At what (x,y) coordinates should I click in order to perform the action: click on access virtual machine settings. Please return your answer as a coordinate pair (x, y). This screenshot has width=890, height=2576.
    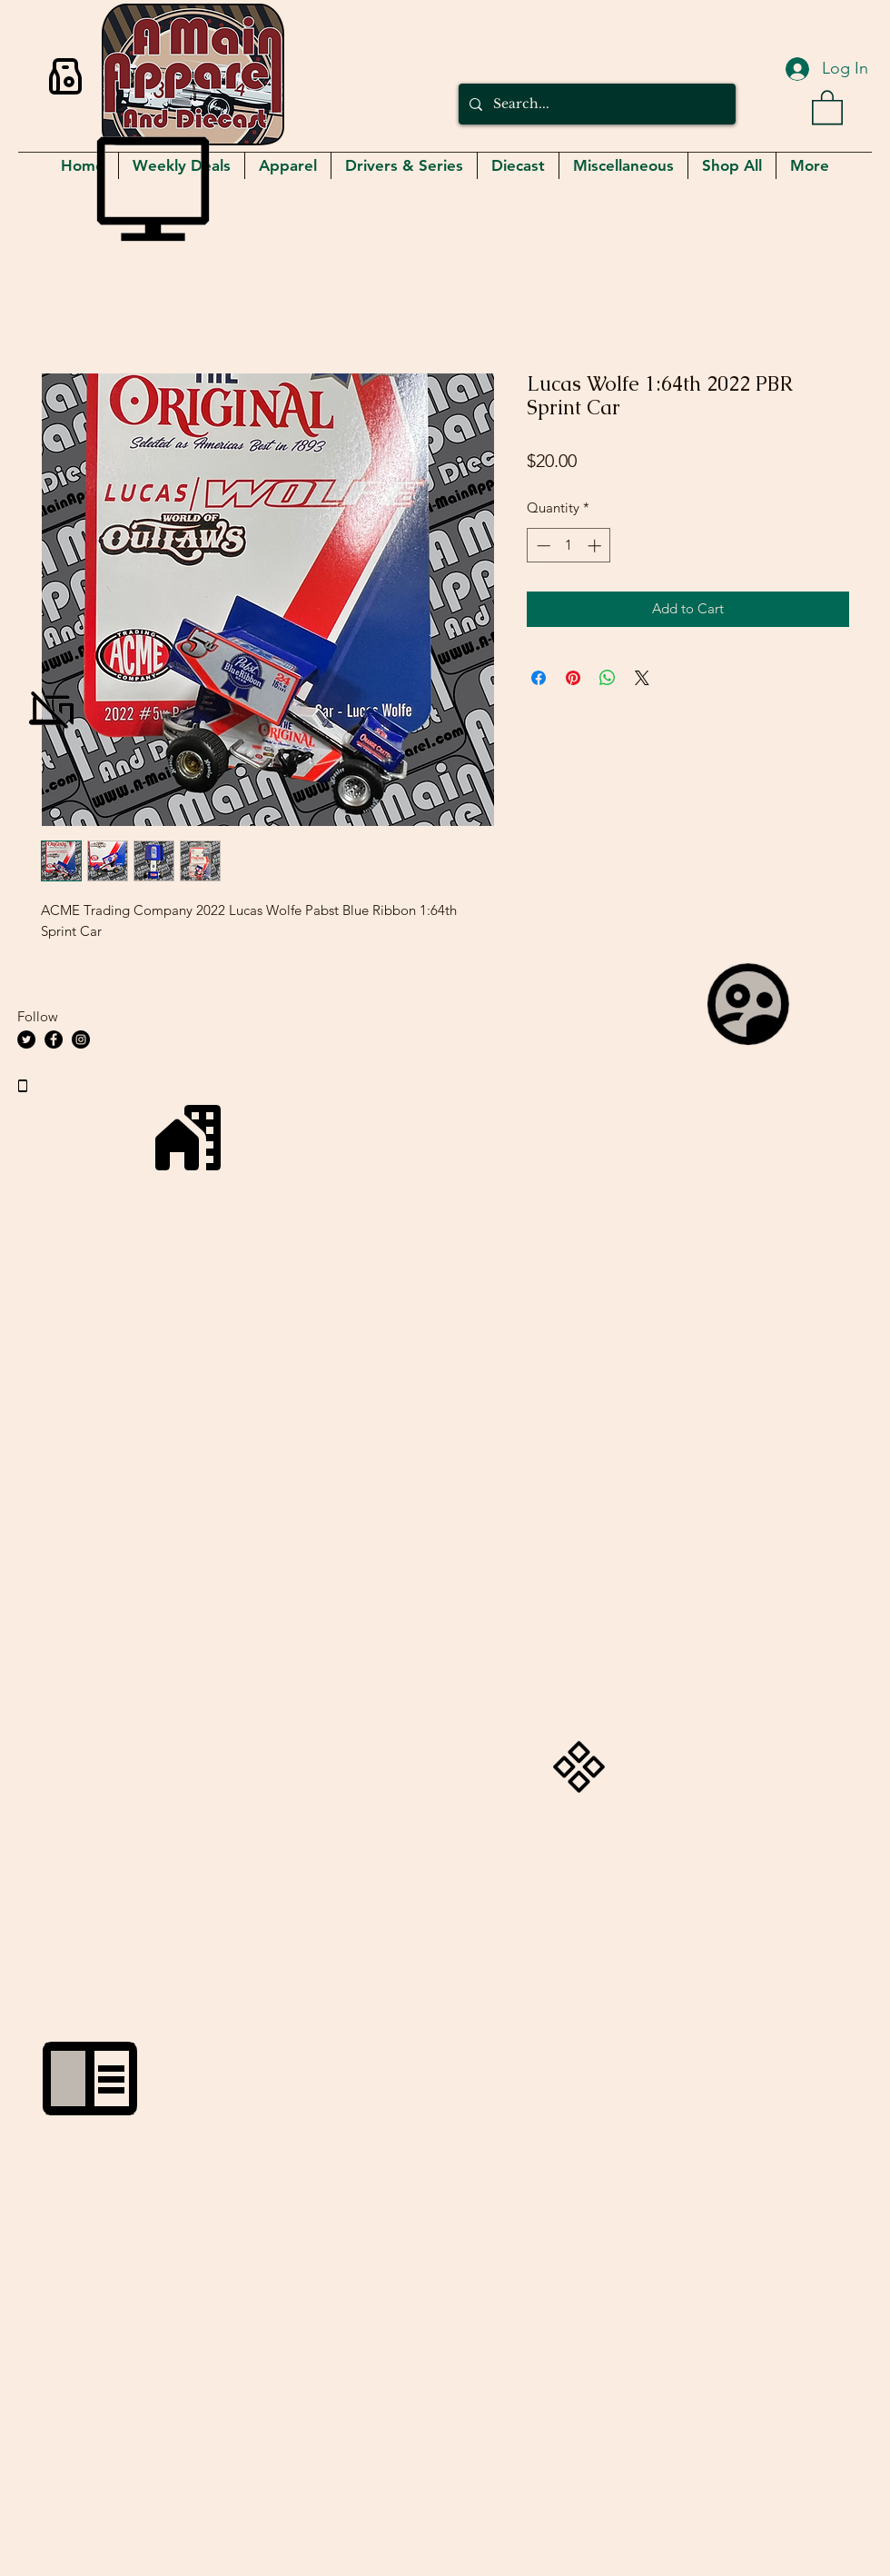
    Looking at the image, I should click on (153, 184).